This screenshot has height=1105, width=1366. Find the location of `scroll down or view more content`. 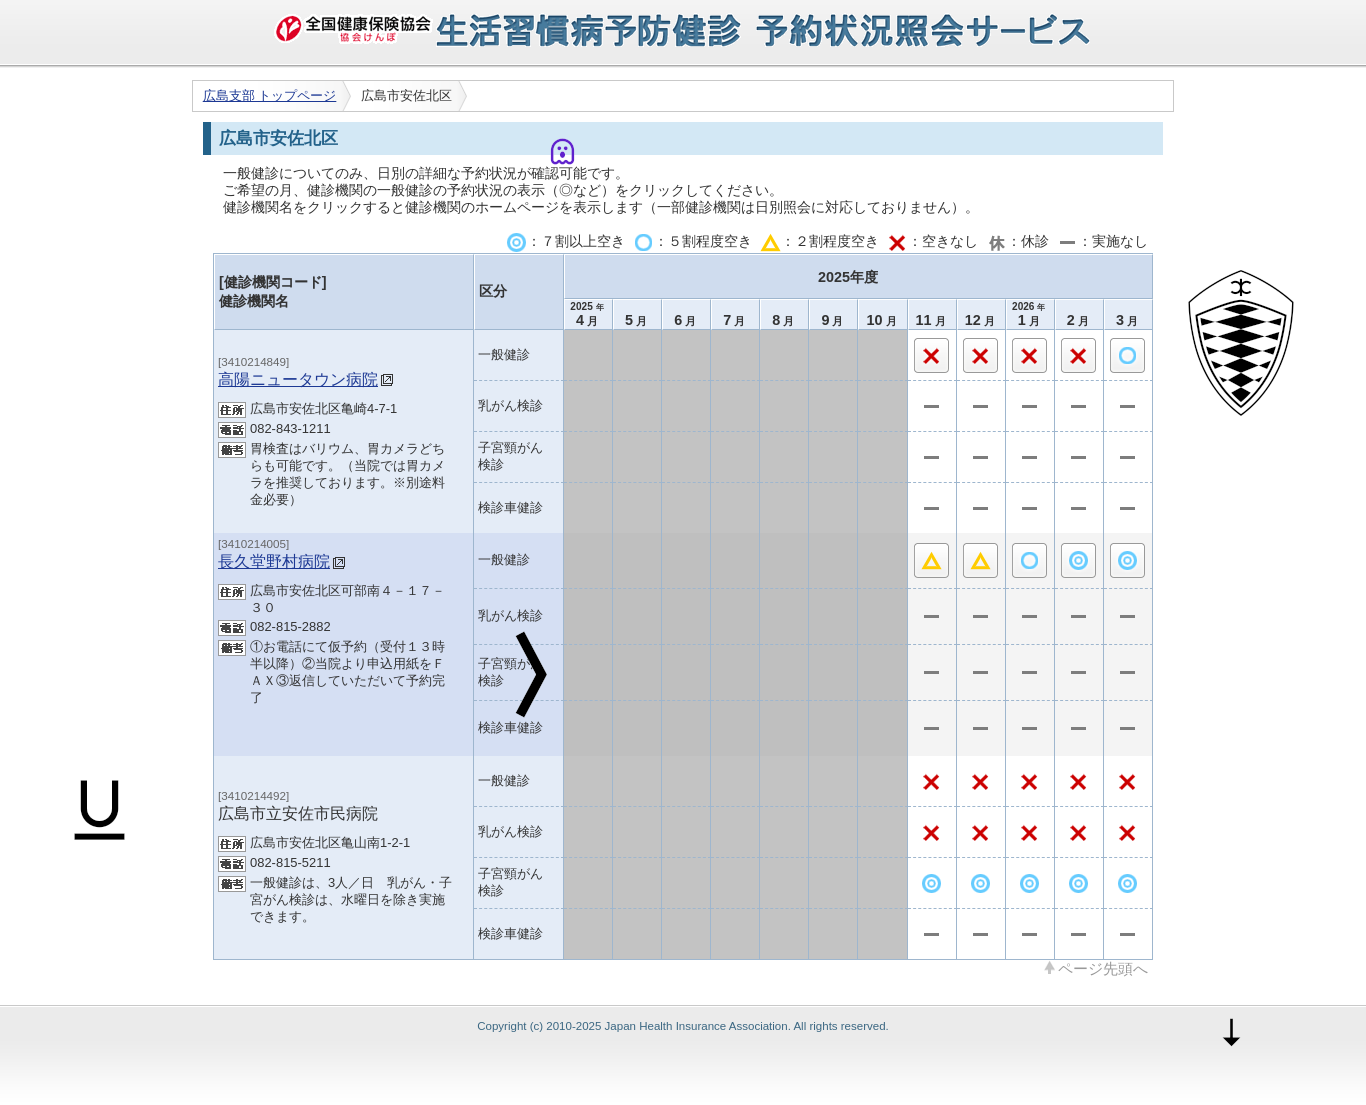

scroll down or view more content is located at coordinates (1231, 1032).